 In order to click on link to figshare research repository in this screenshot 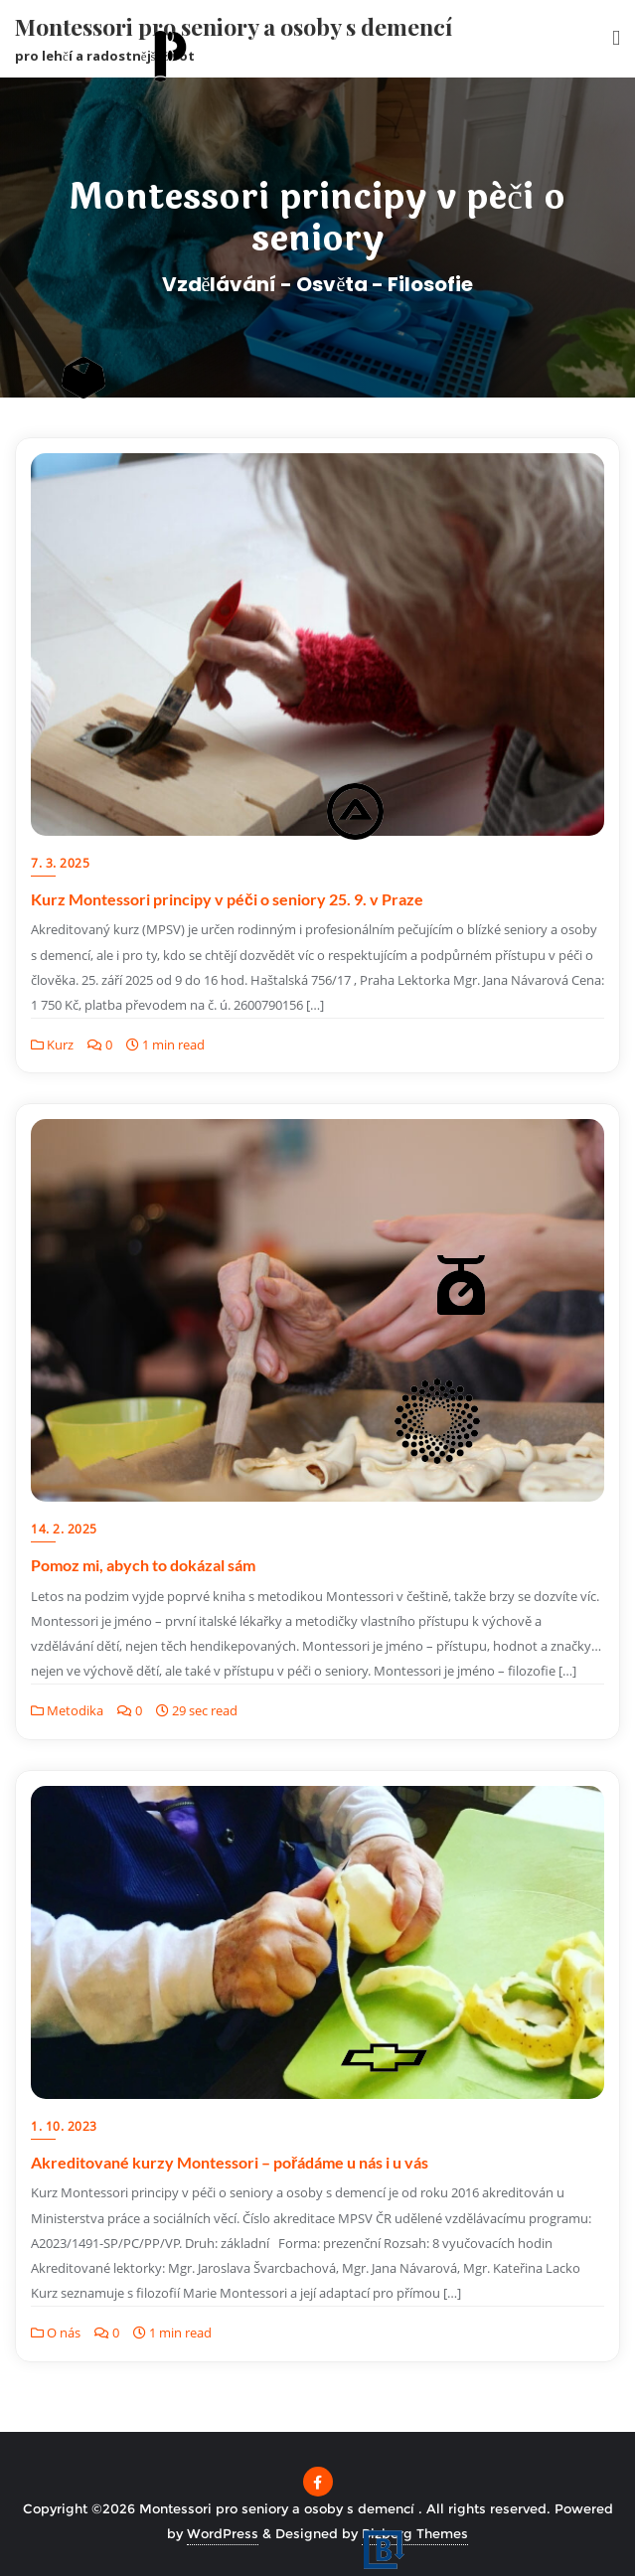, I will do `click(437, 1421)`.